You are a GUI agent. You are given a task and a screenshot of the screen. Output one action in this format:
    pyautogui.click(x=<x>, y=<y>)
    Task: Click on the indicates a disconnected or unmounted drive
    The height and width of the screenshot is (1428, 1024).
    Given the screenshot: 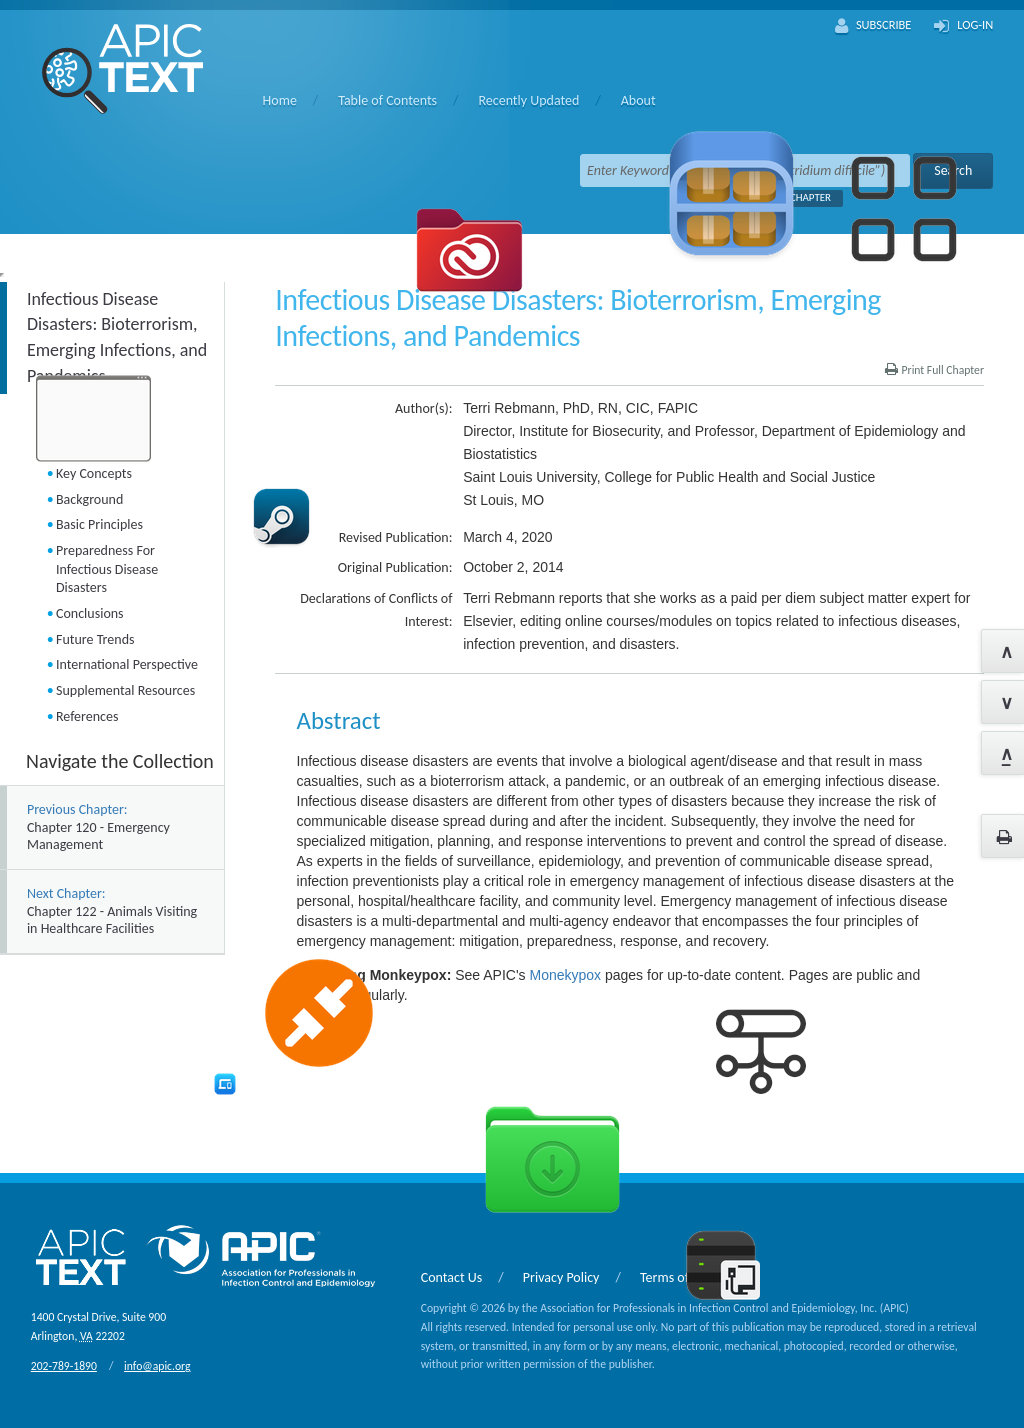 What is the action you would take?
    pyautogui.click(x=319, y=1013)
    